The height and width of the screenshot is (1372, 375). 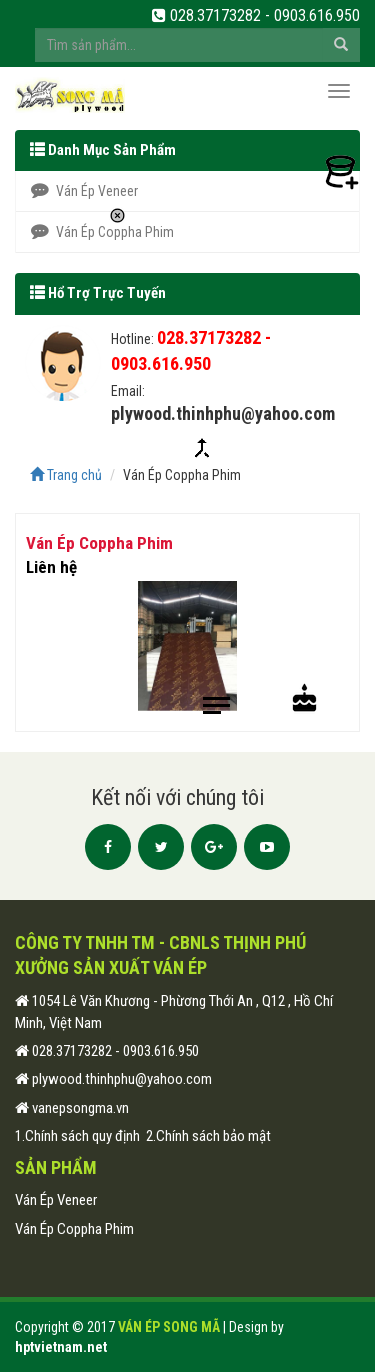 What do you see at coordinates (216, 705) in the screenshot?
I see `view or access notes` at bounding box center [216, 705].